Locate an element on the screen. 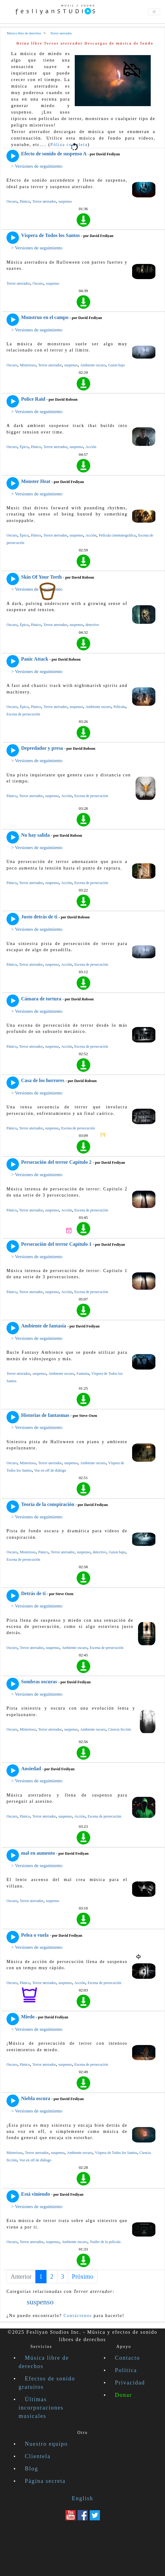  add a new calendar event is located at coordinates (69, 1231).